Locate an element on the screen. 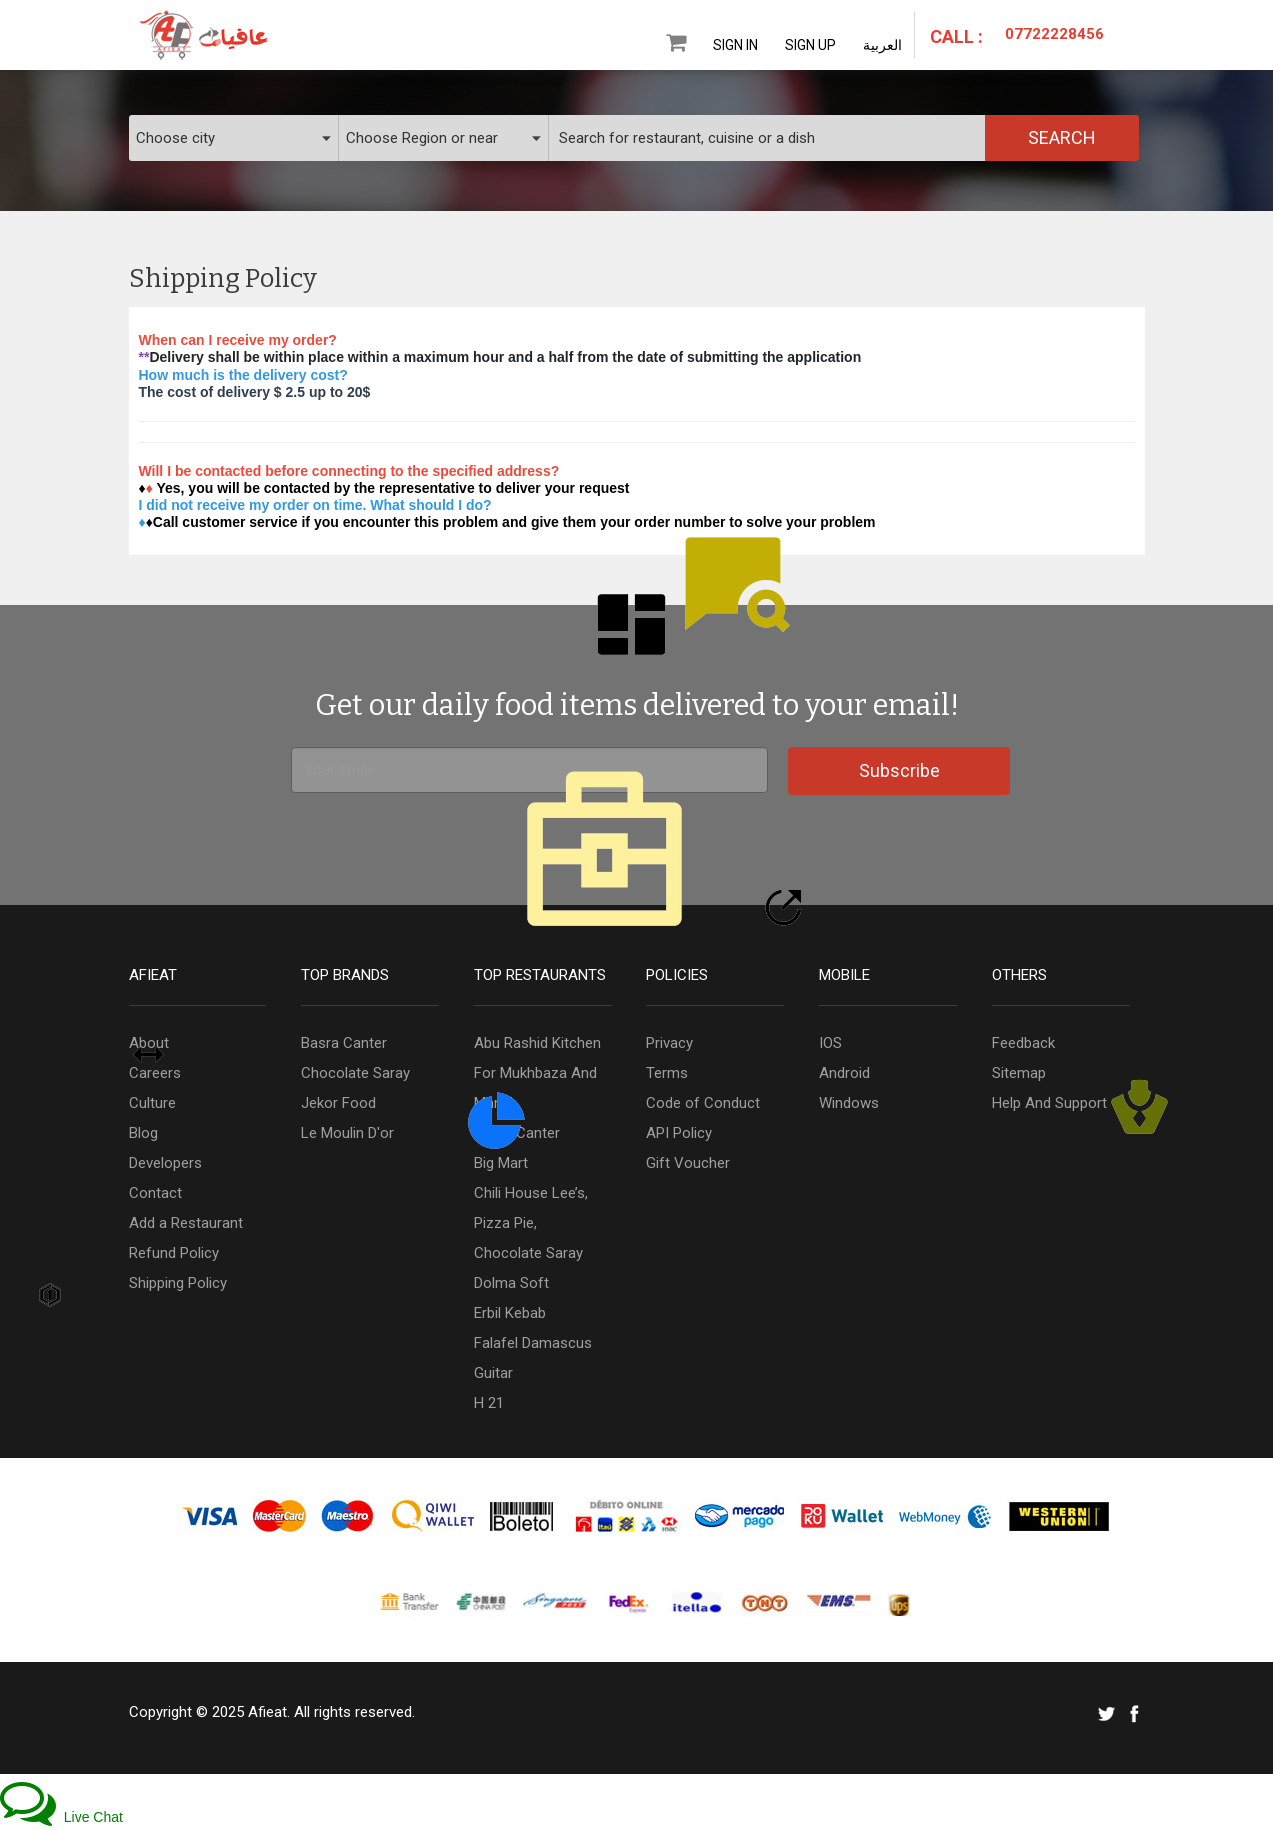  open 1Panel server management dashboard is located at coordinates (50, 1295).